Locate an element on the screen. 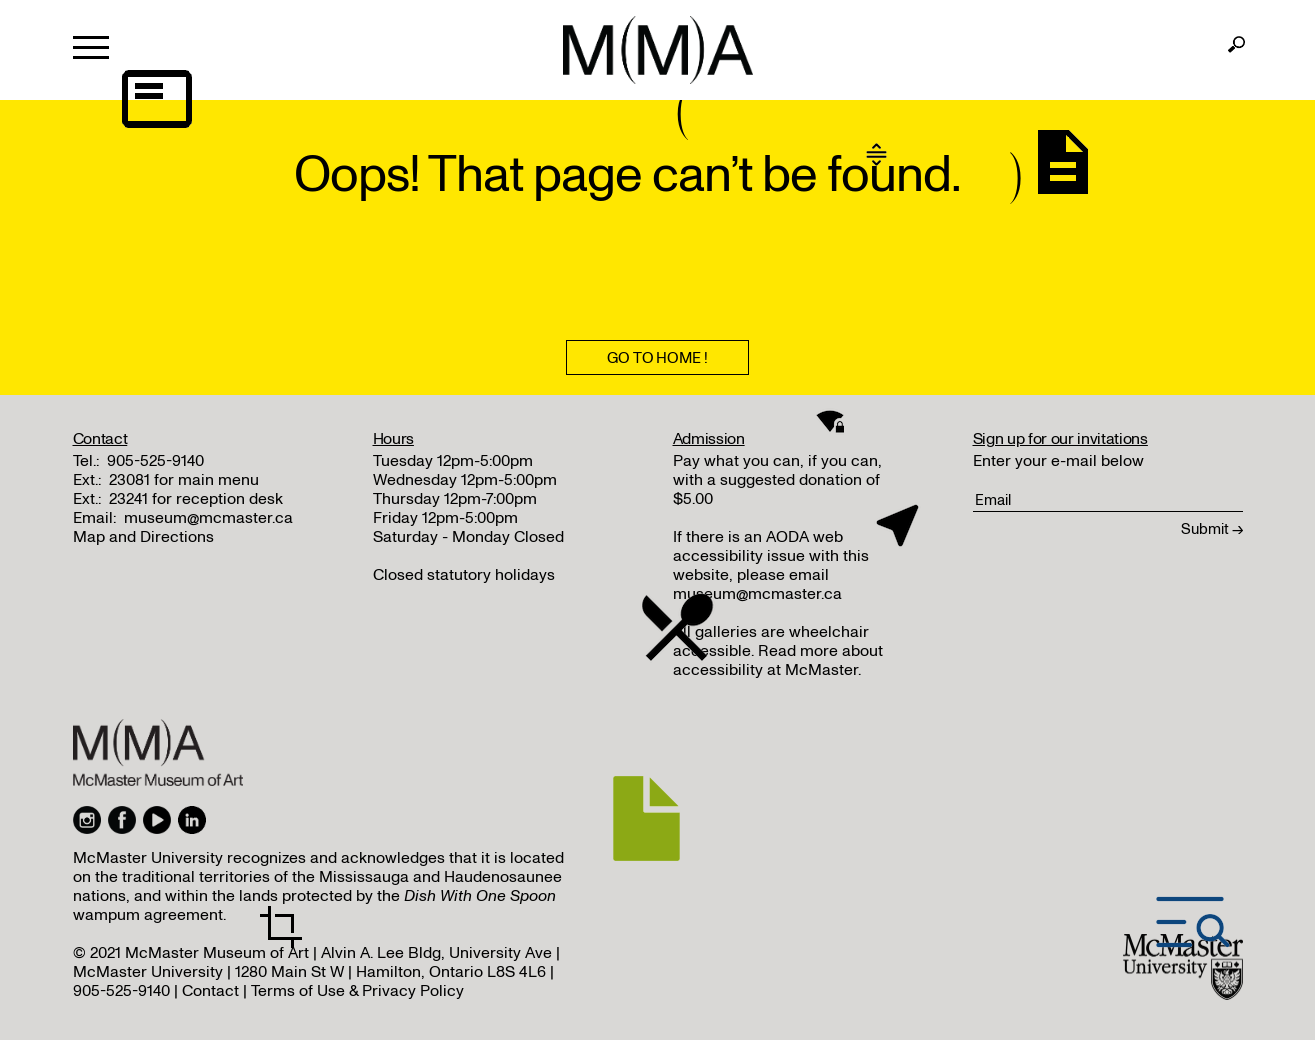 The height and width of the screenshot is (1040, 1315). view restaurant or dining options is located at coordinates (676, 626).